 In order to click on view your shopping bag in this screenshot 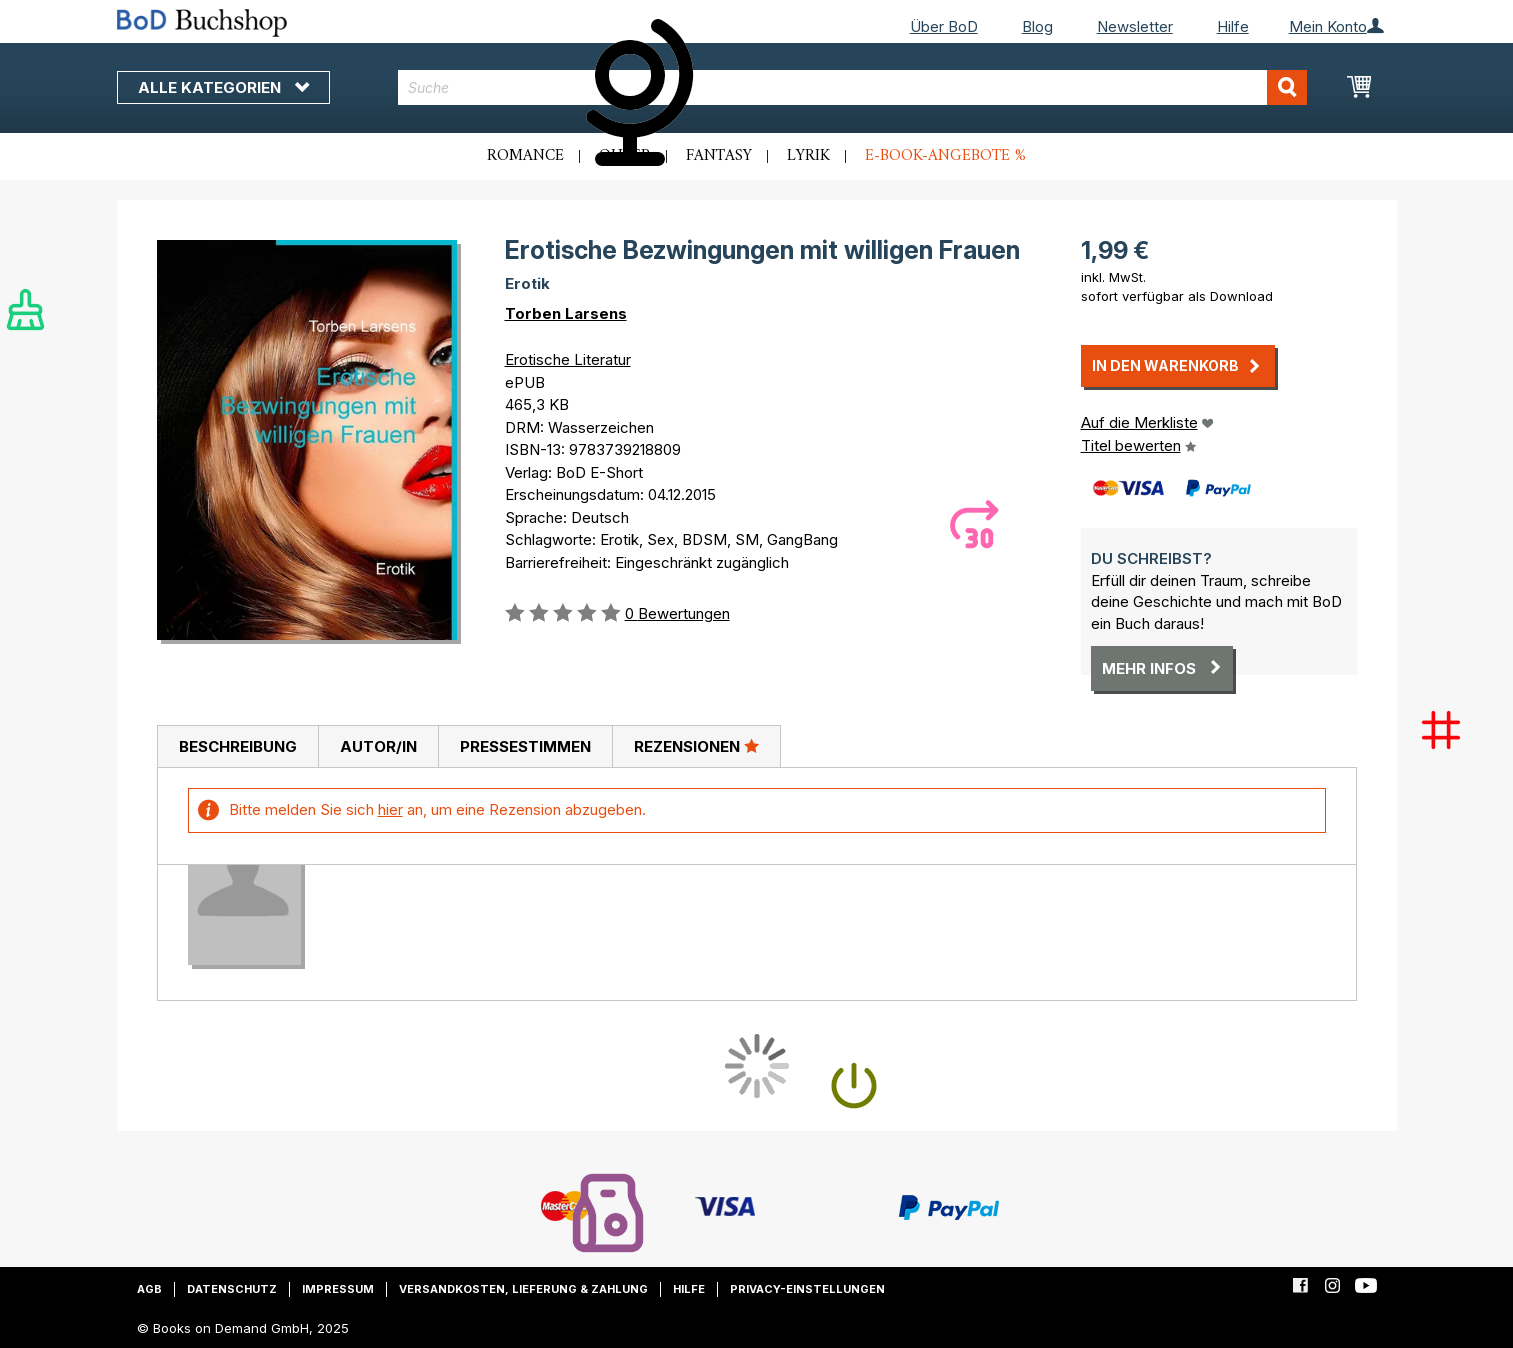, I will do `click(608, 1213)`.